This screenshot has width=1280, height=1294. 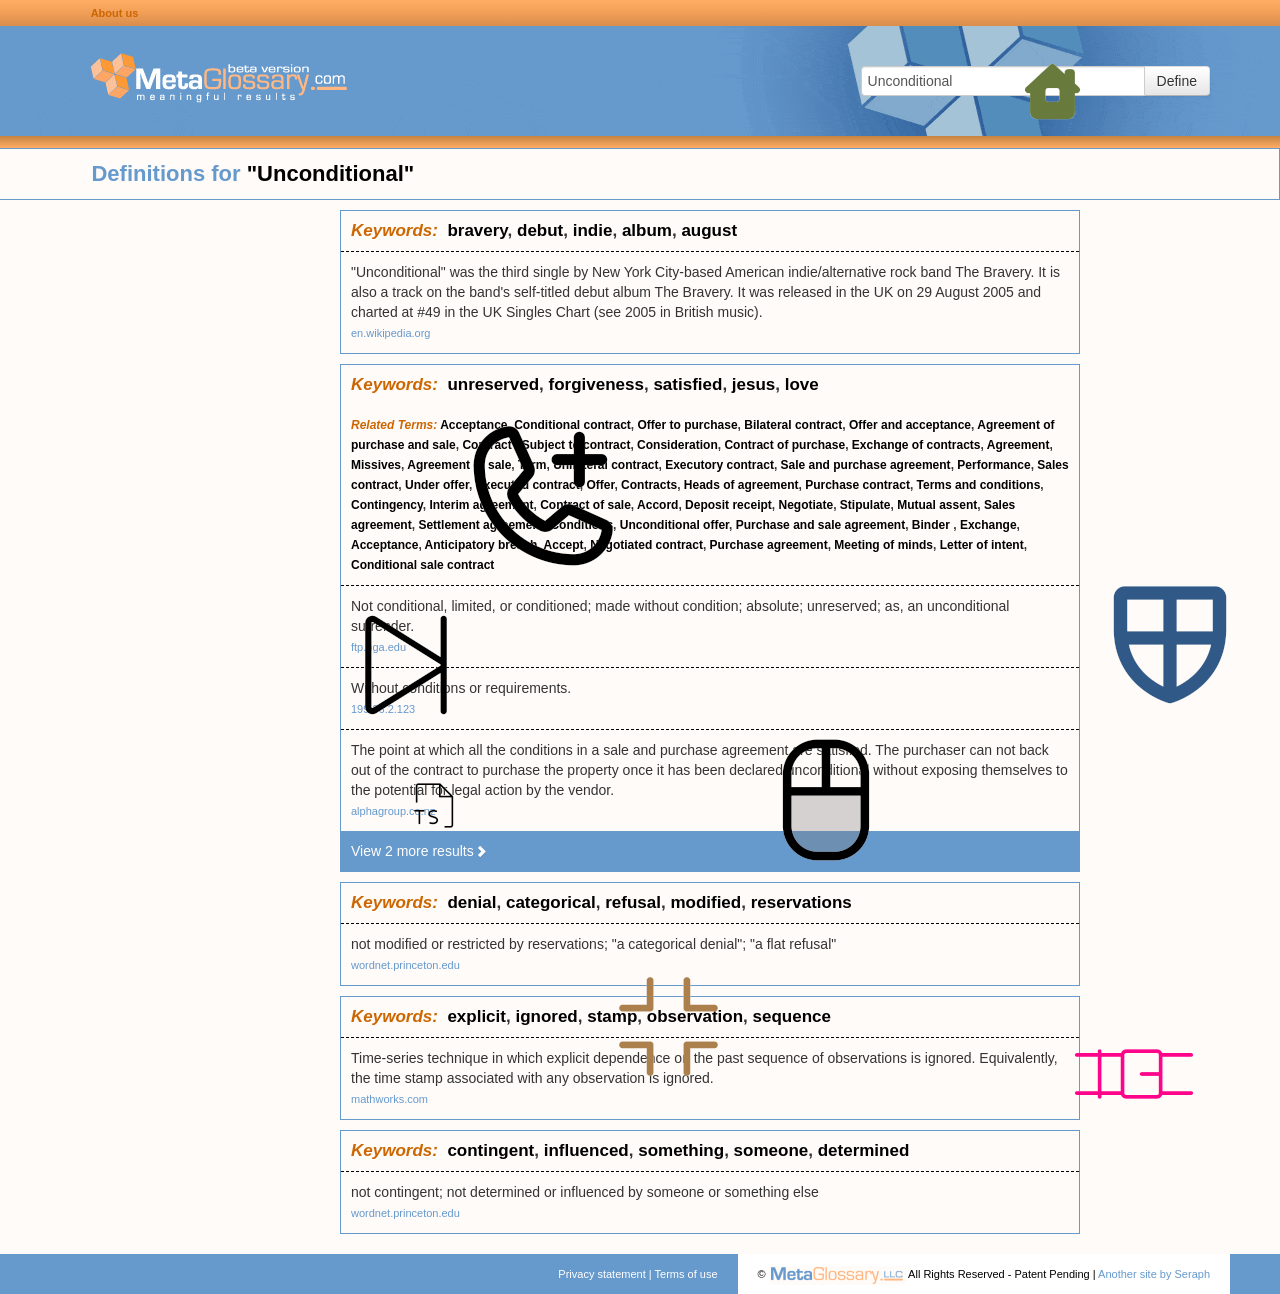 I want to click on mouse input device indicator, so click(x=826, y=800).